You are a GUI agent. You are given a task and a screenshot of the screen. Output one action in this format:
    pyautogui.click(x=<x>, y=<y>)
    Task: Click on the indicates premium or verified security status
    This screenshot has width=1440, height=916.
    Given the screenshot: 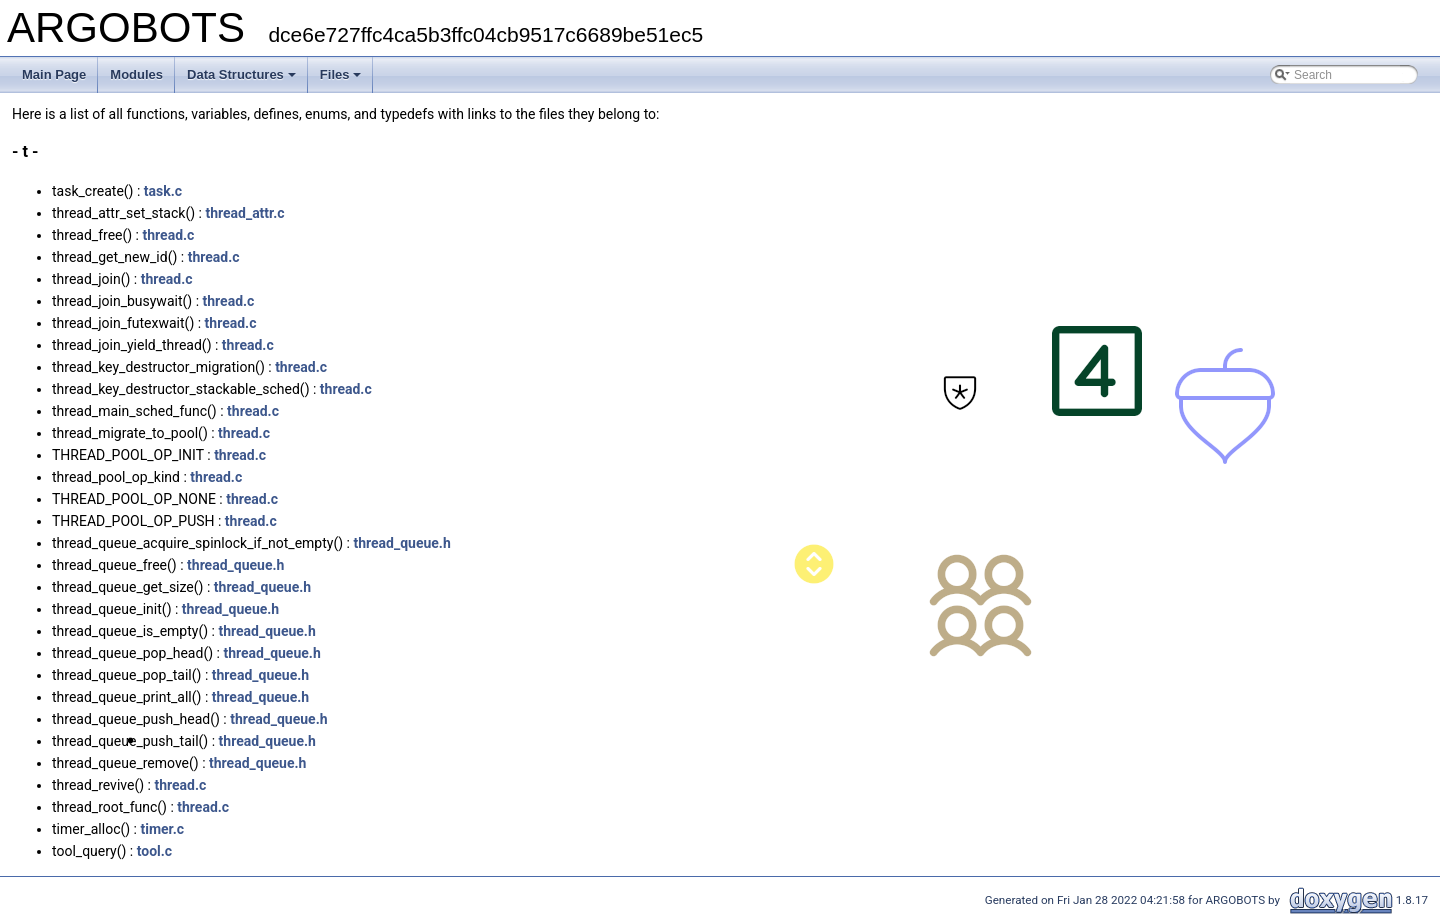 What is the action you would take?
    pyautogui.click(x=960, y=391)
    